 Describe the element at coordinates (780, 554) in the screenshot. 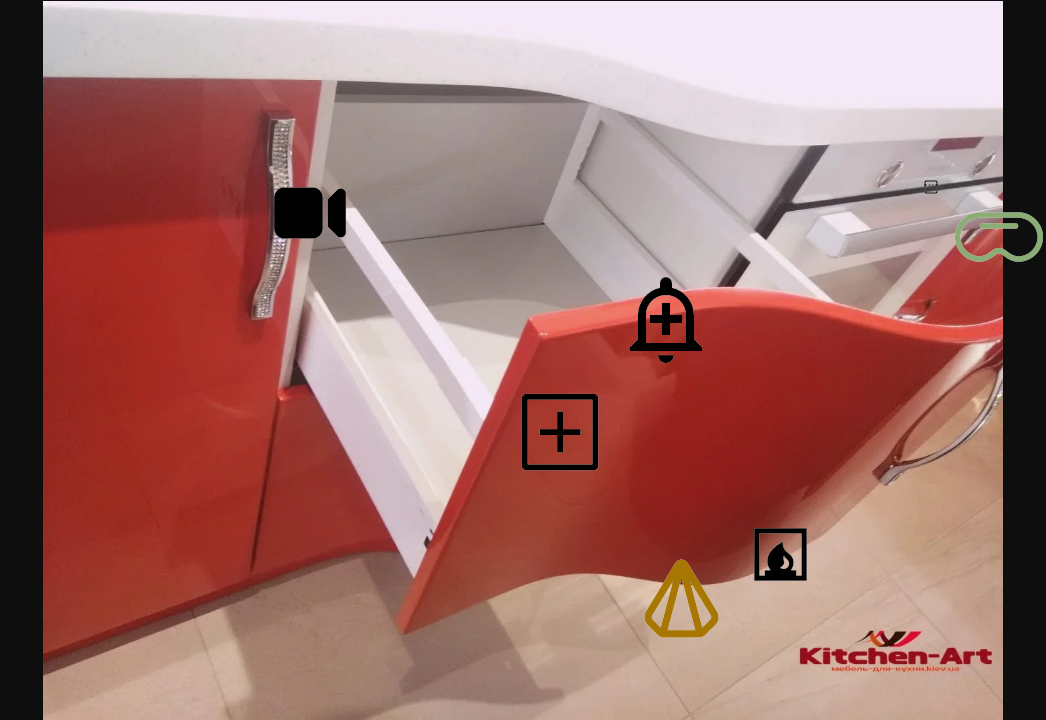

I see `access fireplace or heating controls` at that location.